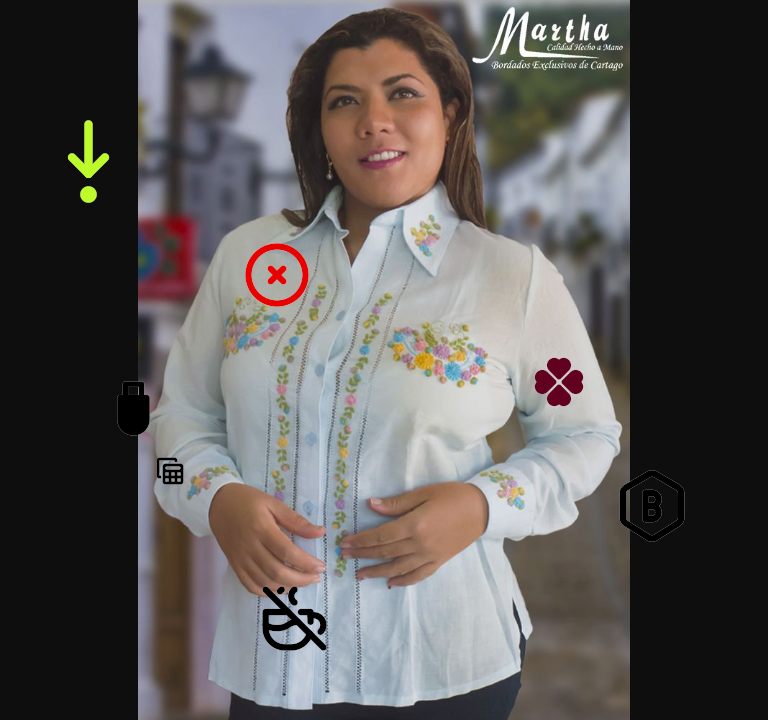 The width and height of the screenshot is (768, 720). Describe the element at coordinates (559, 382) in the screenshot. I see `indicates a lucky or bonus feature` at that location.